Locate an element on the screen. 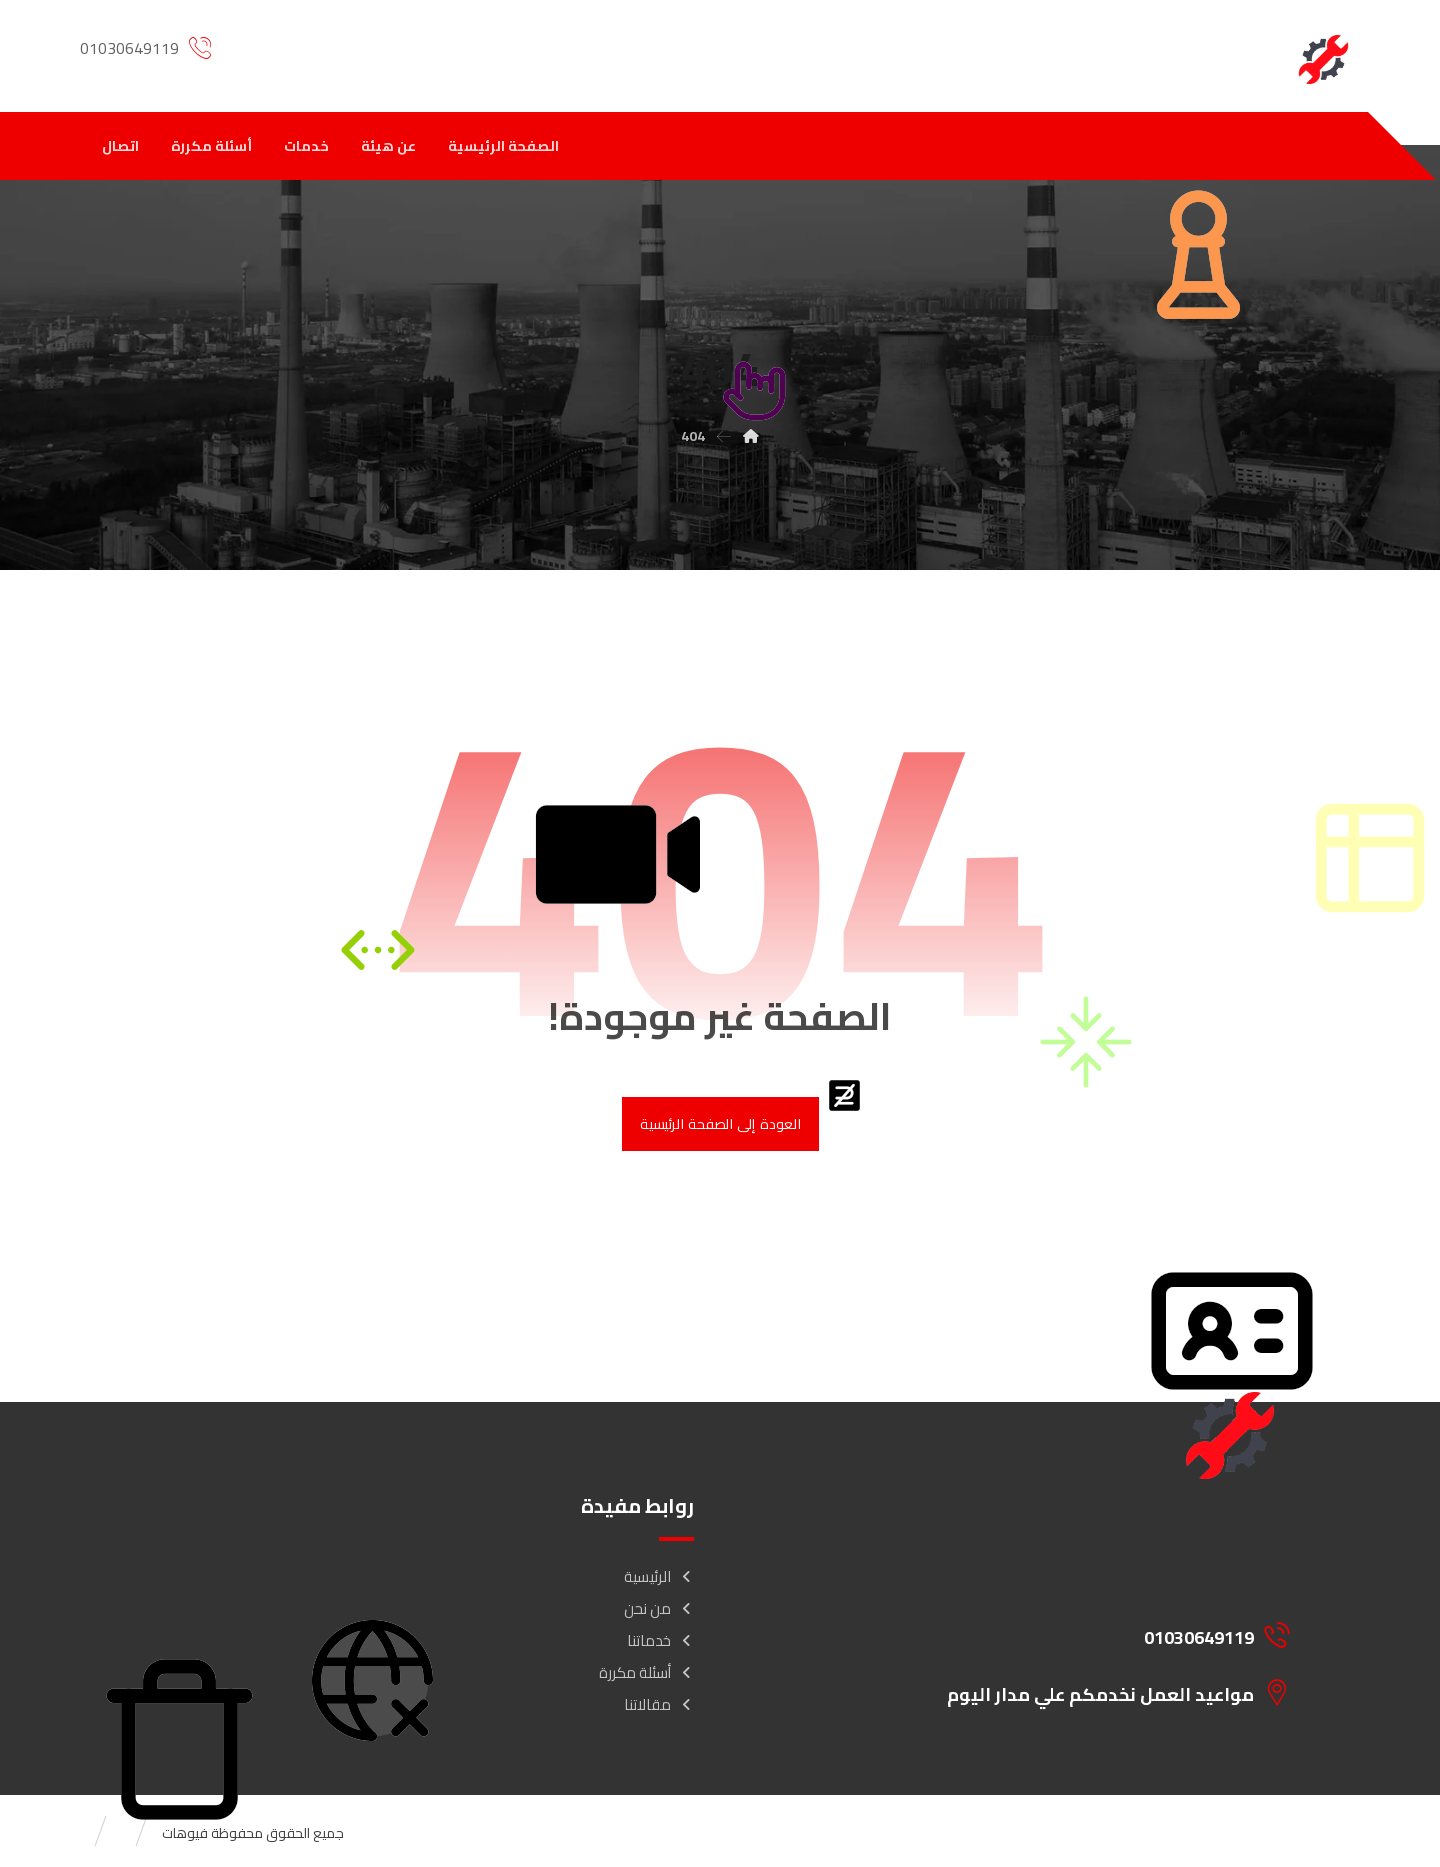 The image size is (1440, 1867). play chess or access chess game is located at coordinates (1198, 258).